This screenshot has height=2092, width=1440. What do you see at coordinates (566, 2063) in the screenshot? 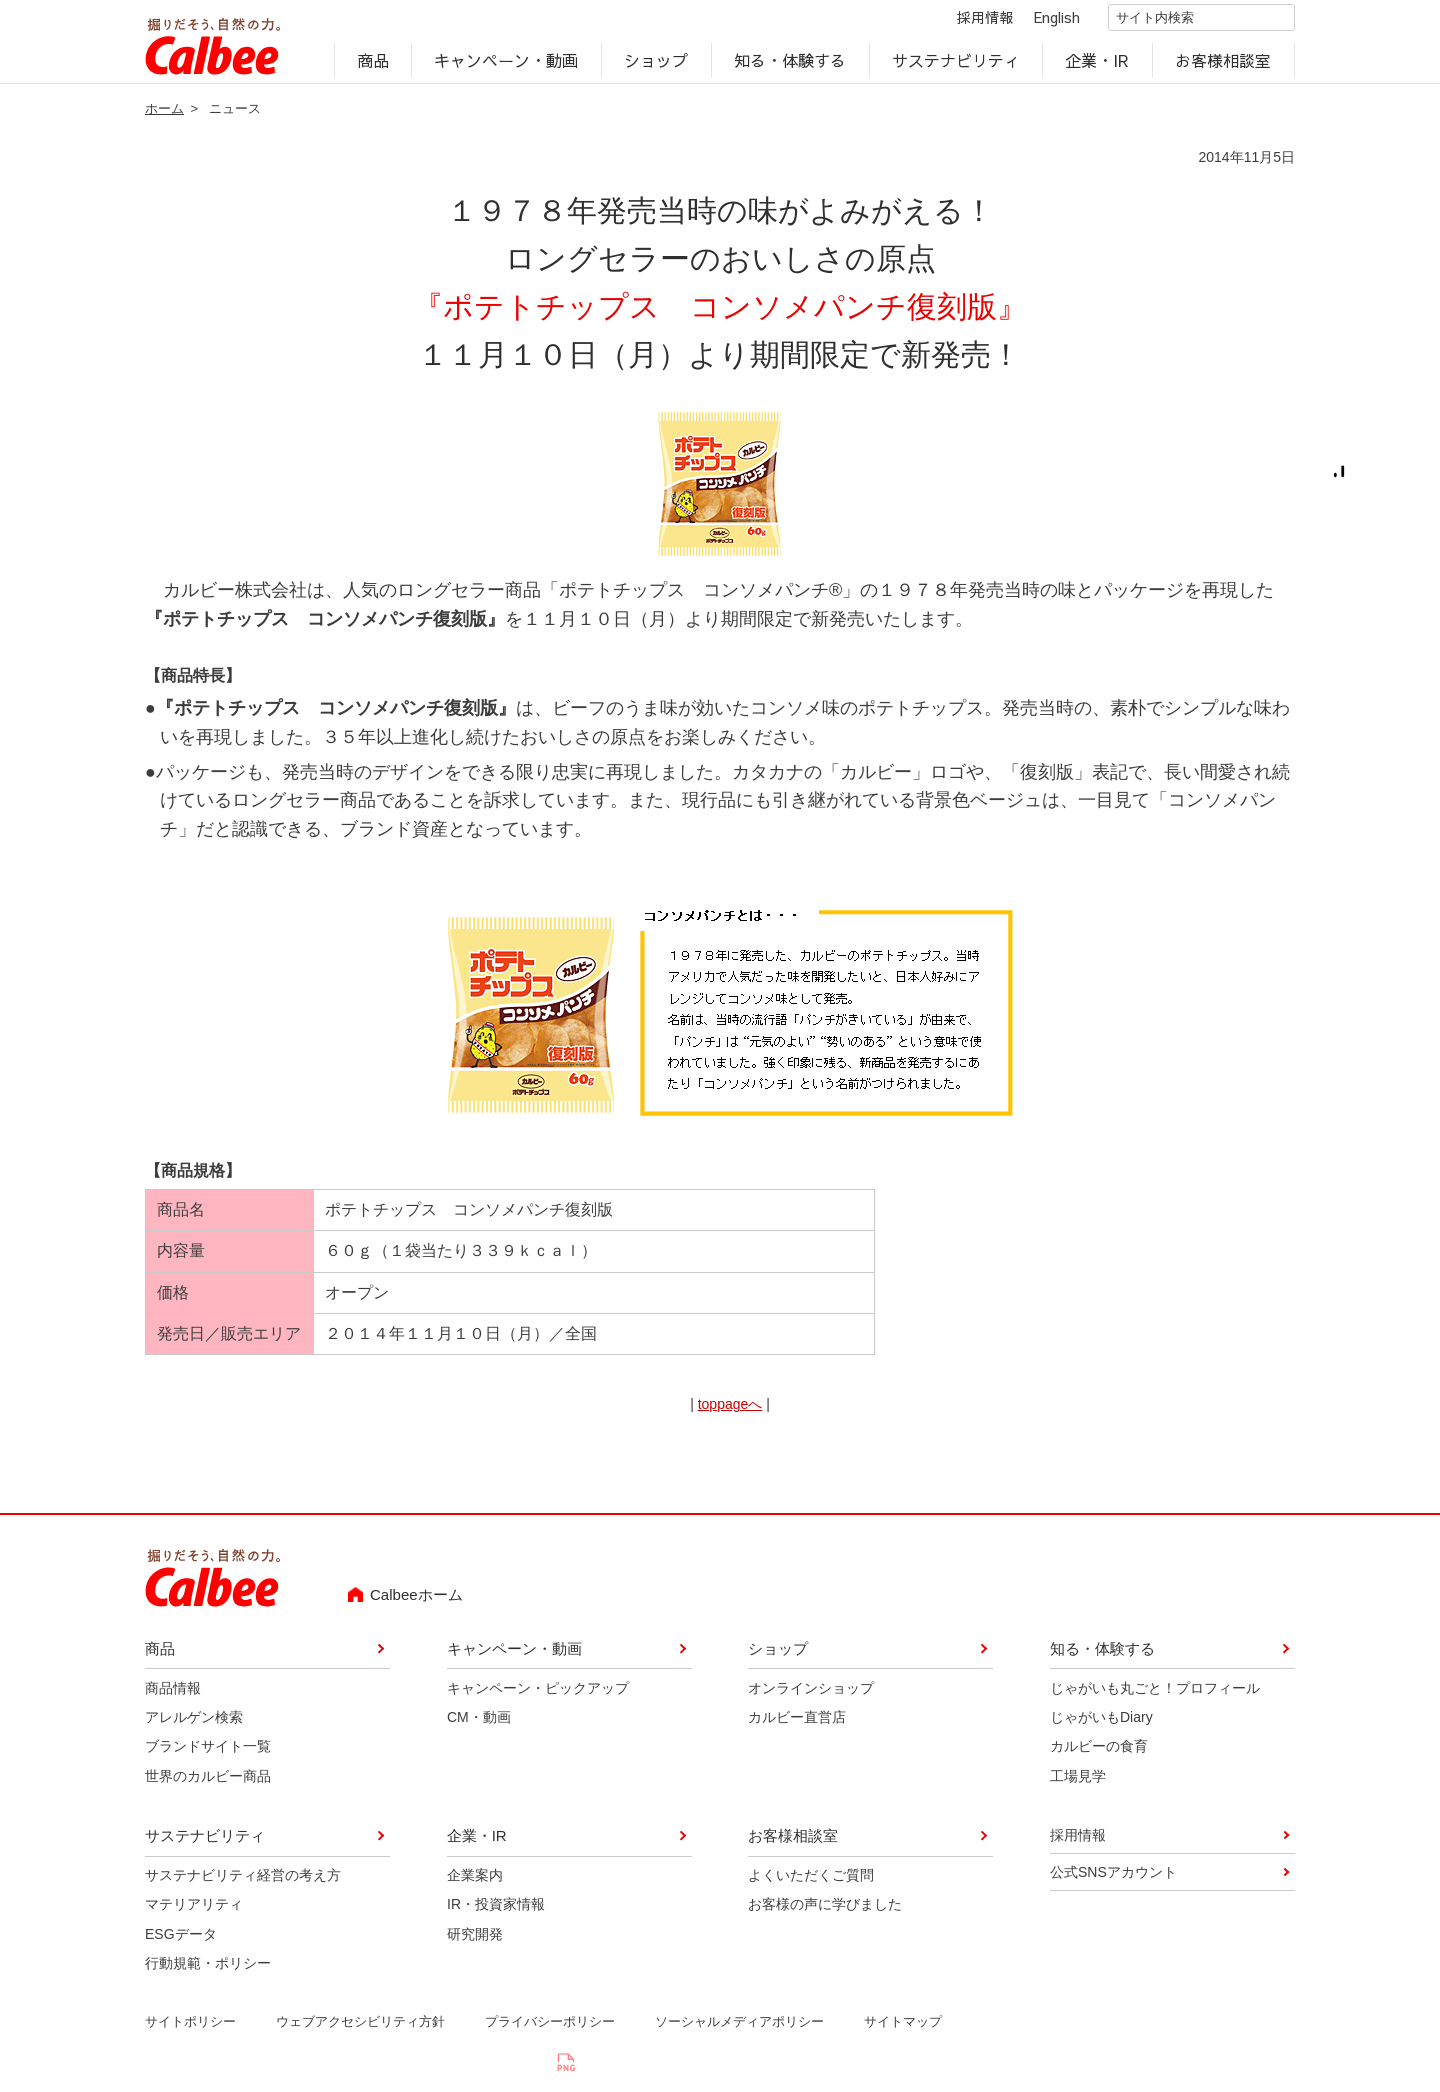
I see `a PNG image file` at bounding box center [566, 2063].